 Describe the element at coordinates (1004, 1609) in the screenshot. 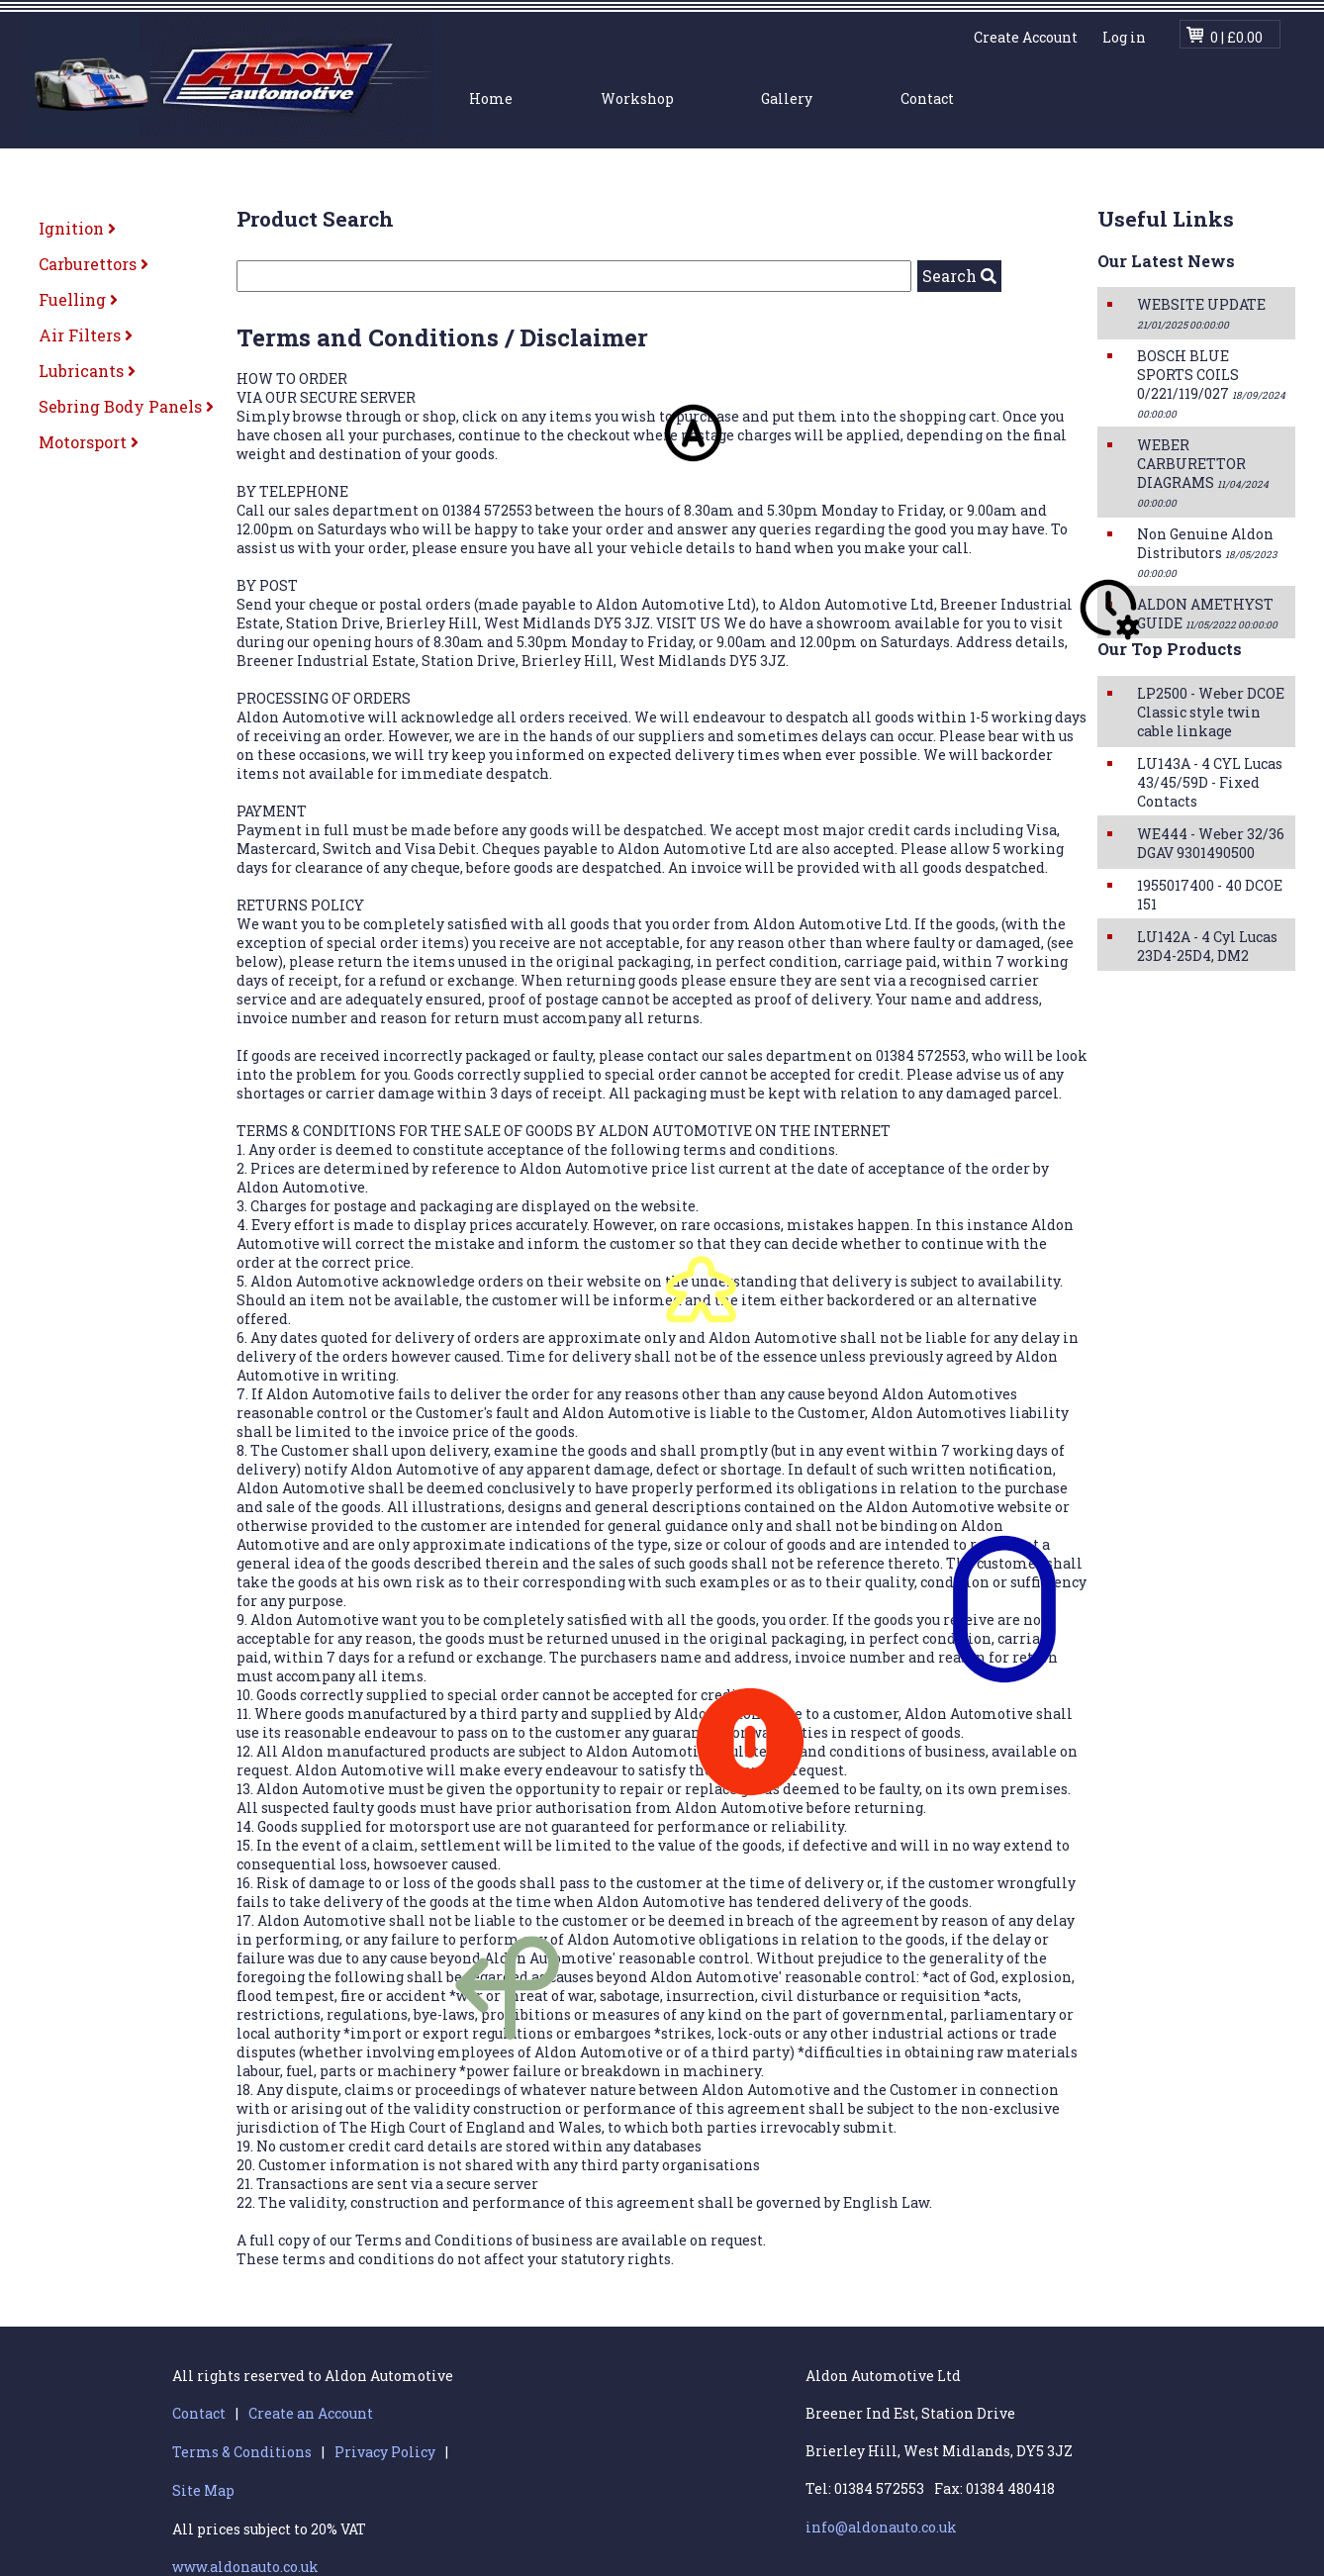

I see `access medication or pharmacy features` at that location.